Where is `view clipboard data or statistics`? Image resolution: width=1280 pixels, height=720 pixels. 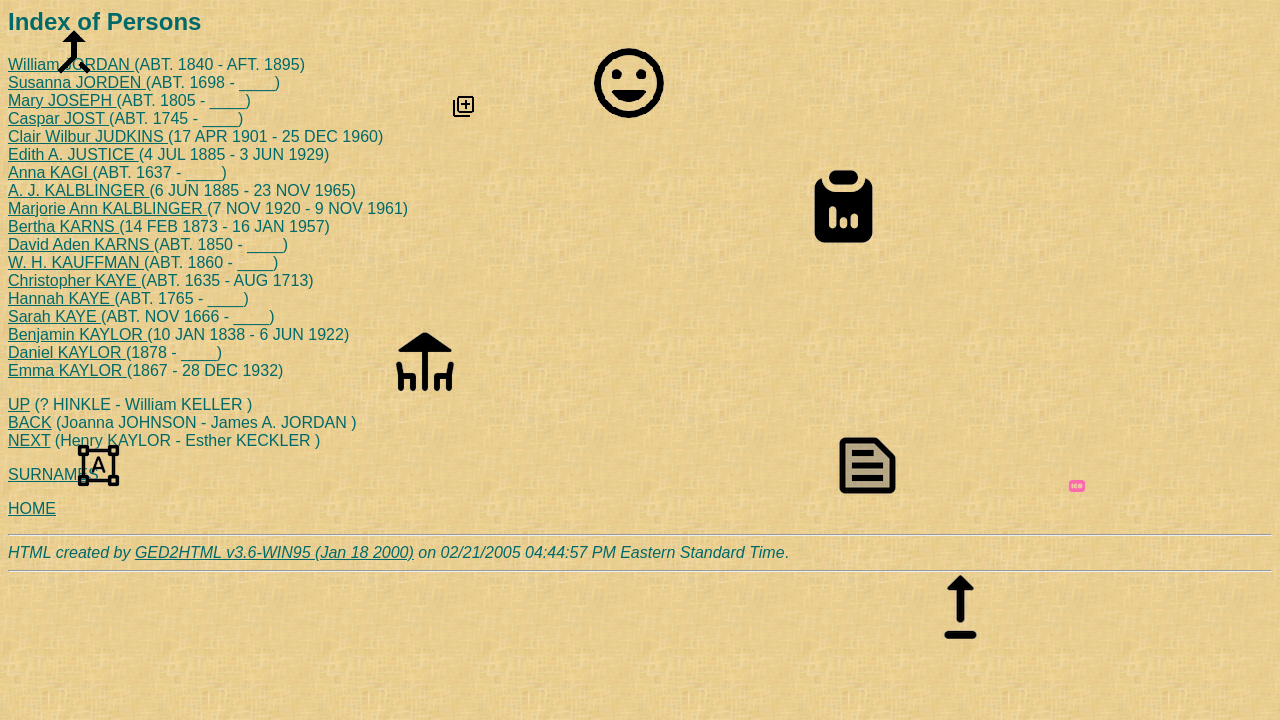
view clipboard data or statistics is located at coordinates (843, 206).